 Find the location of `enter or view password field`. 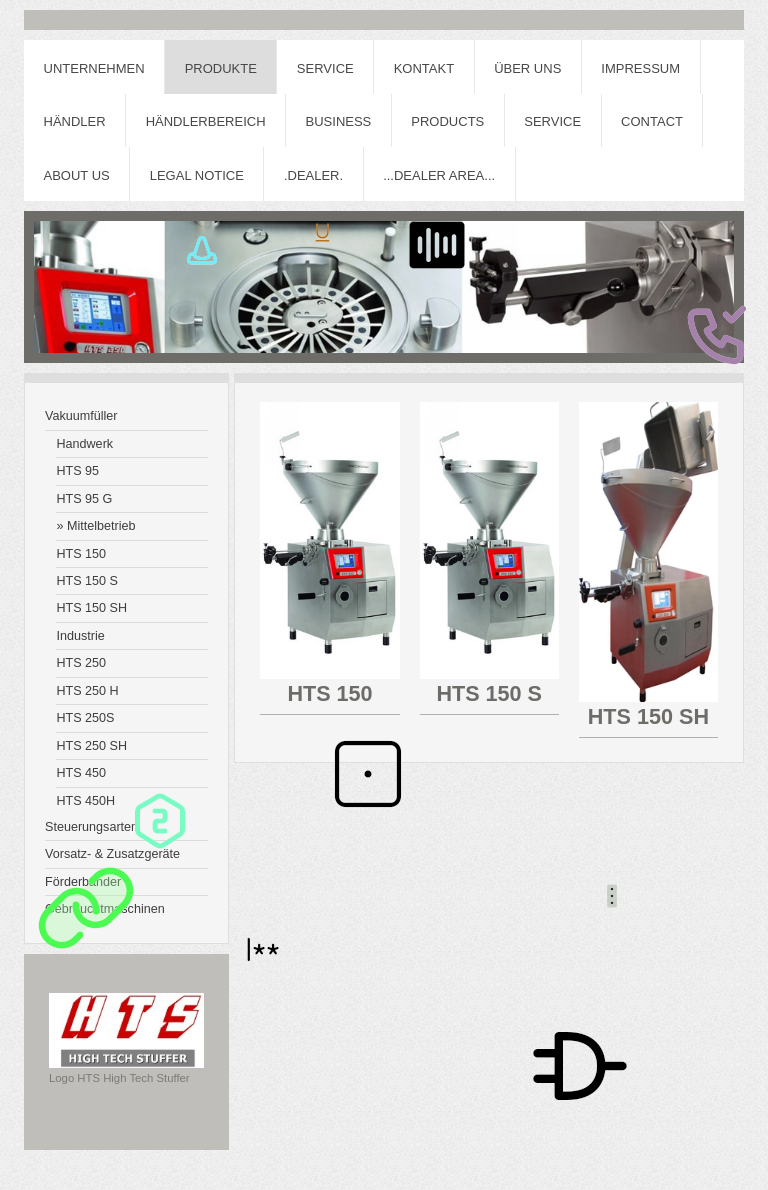

enter or view password field is located at coordinates (261, 949).